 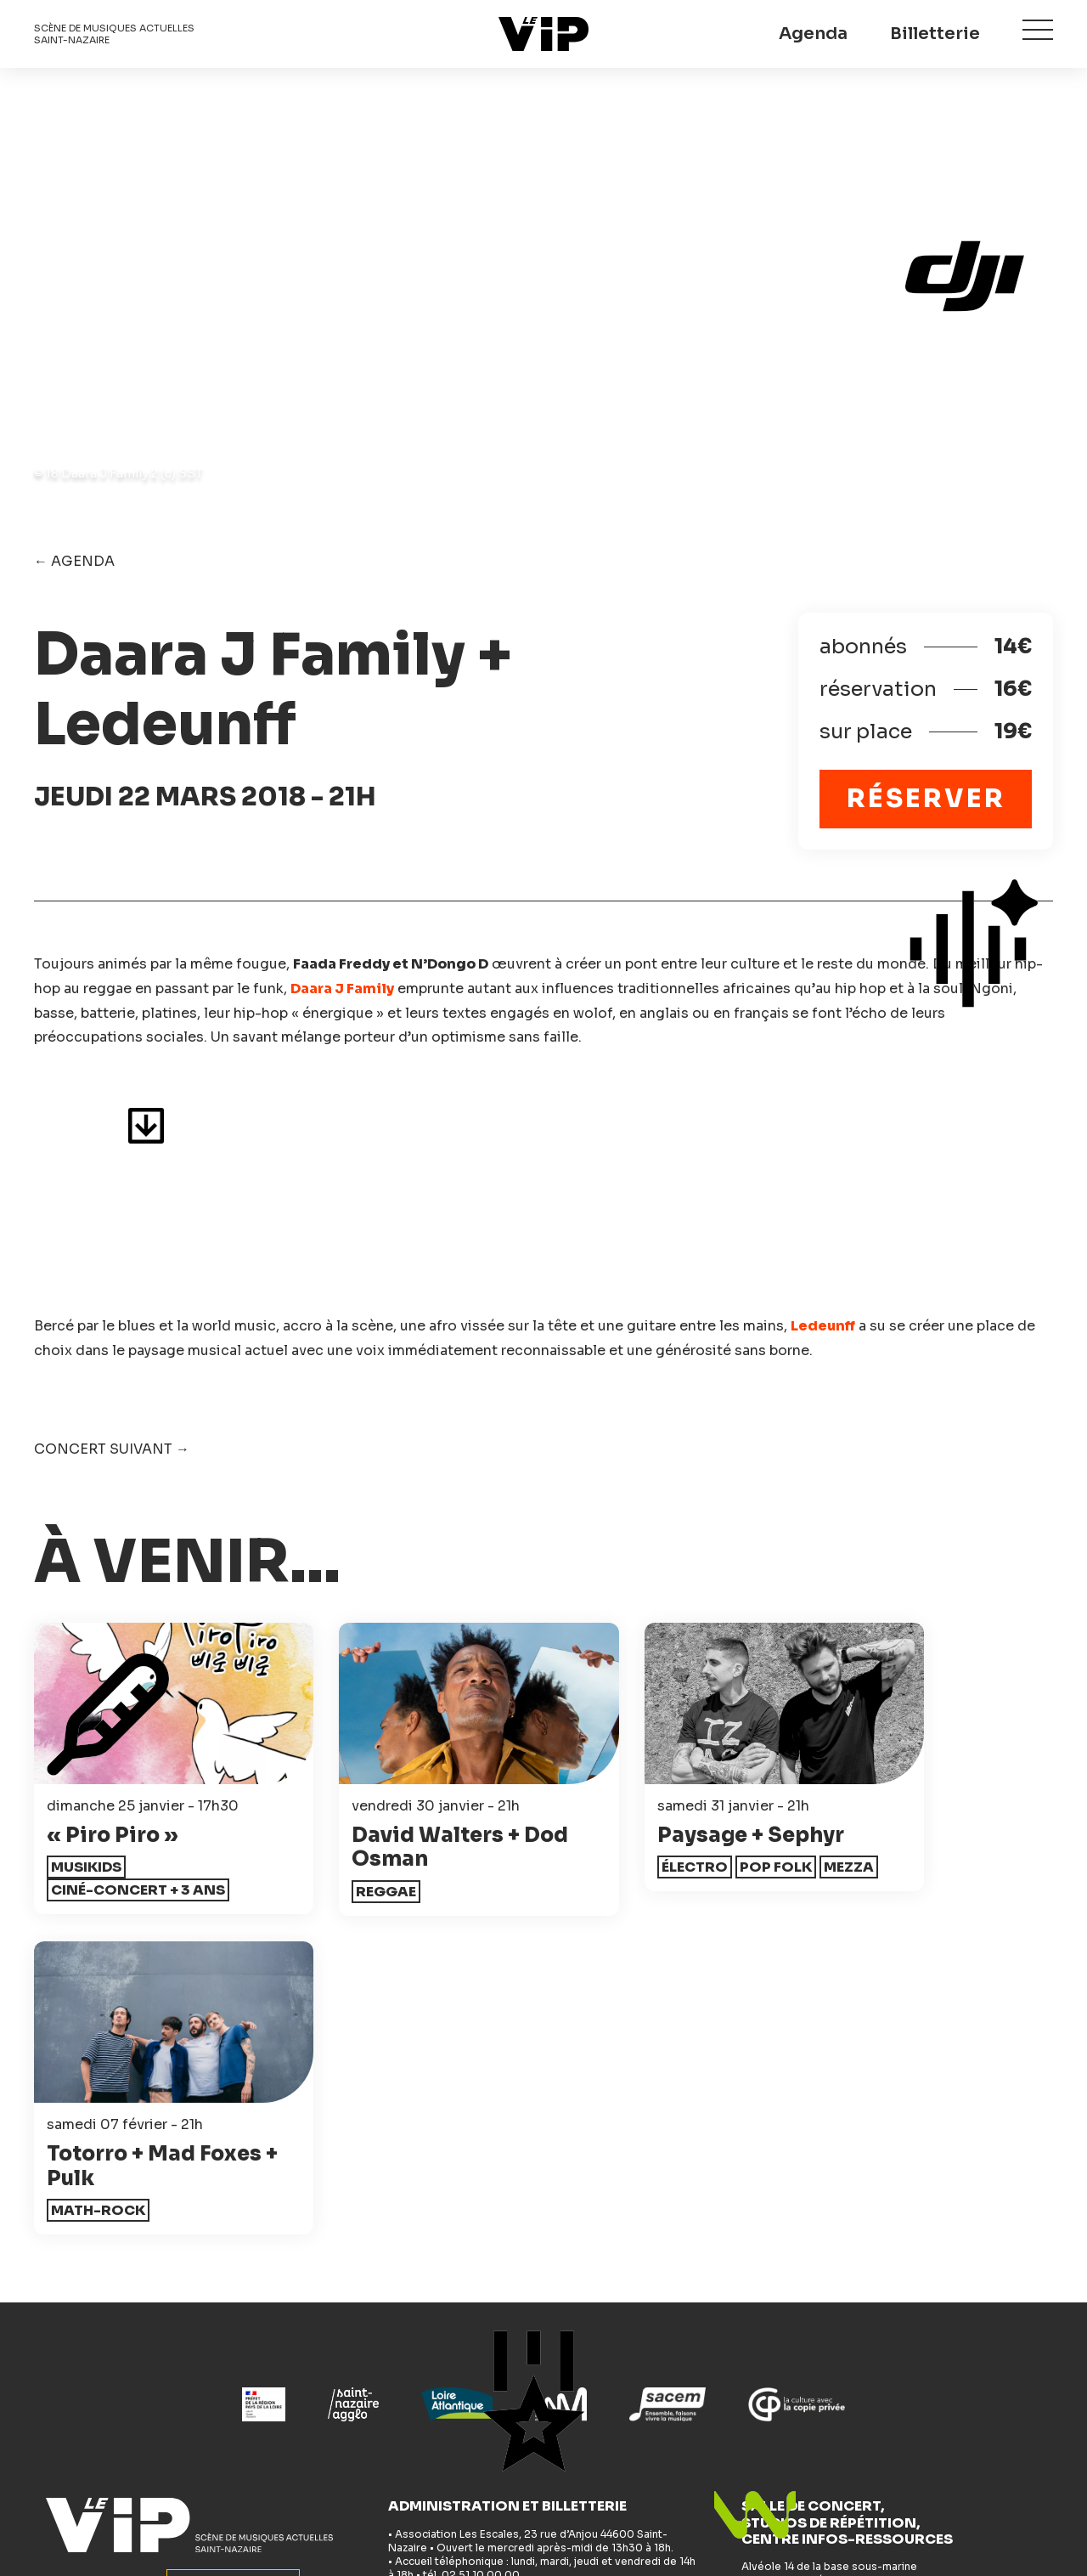 What do you see at coordinates (107, 1715) in the screenshot?
I see `check temperature or health readings` at bounding box center [107, 1715].